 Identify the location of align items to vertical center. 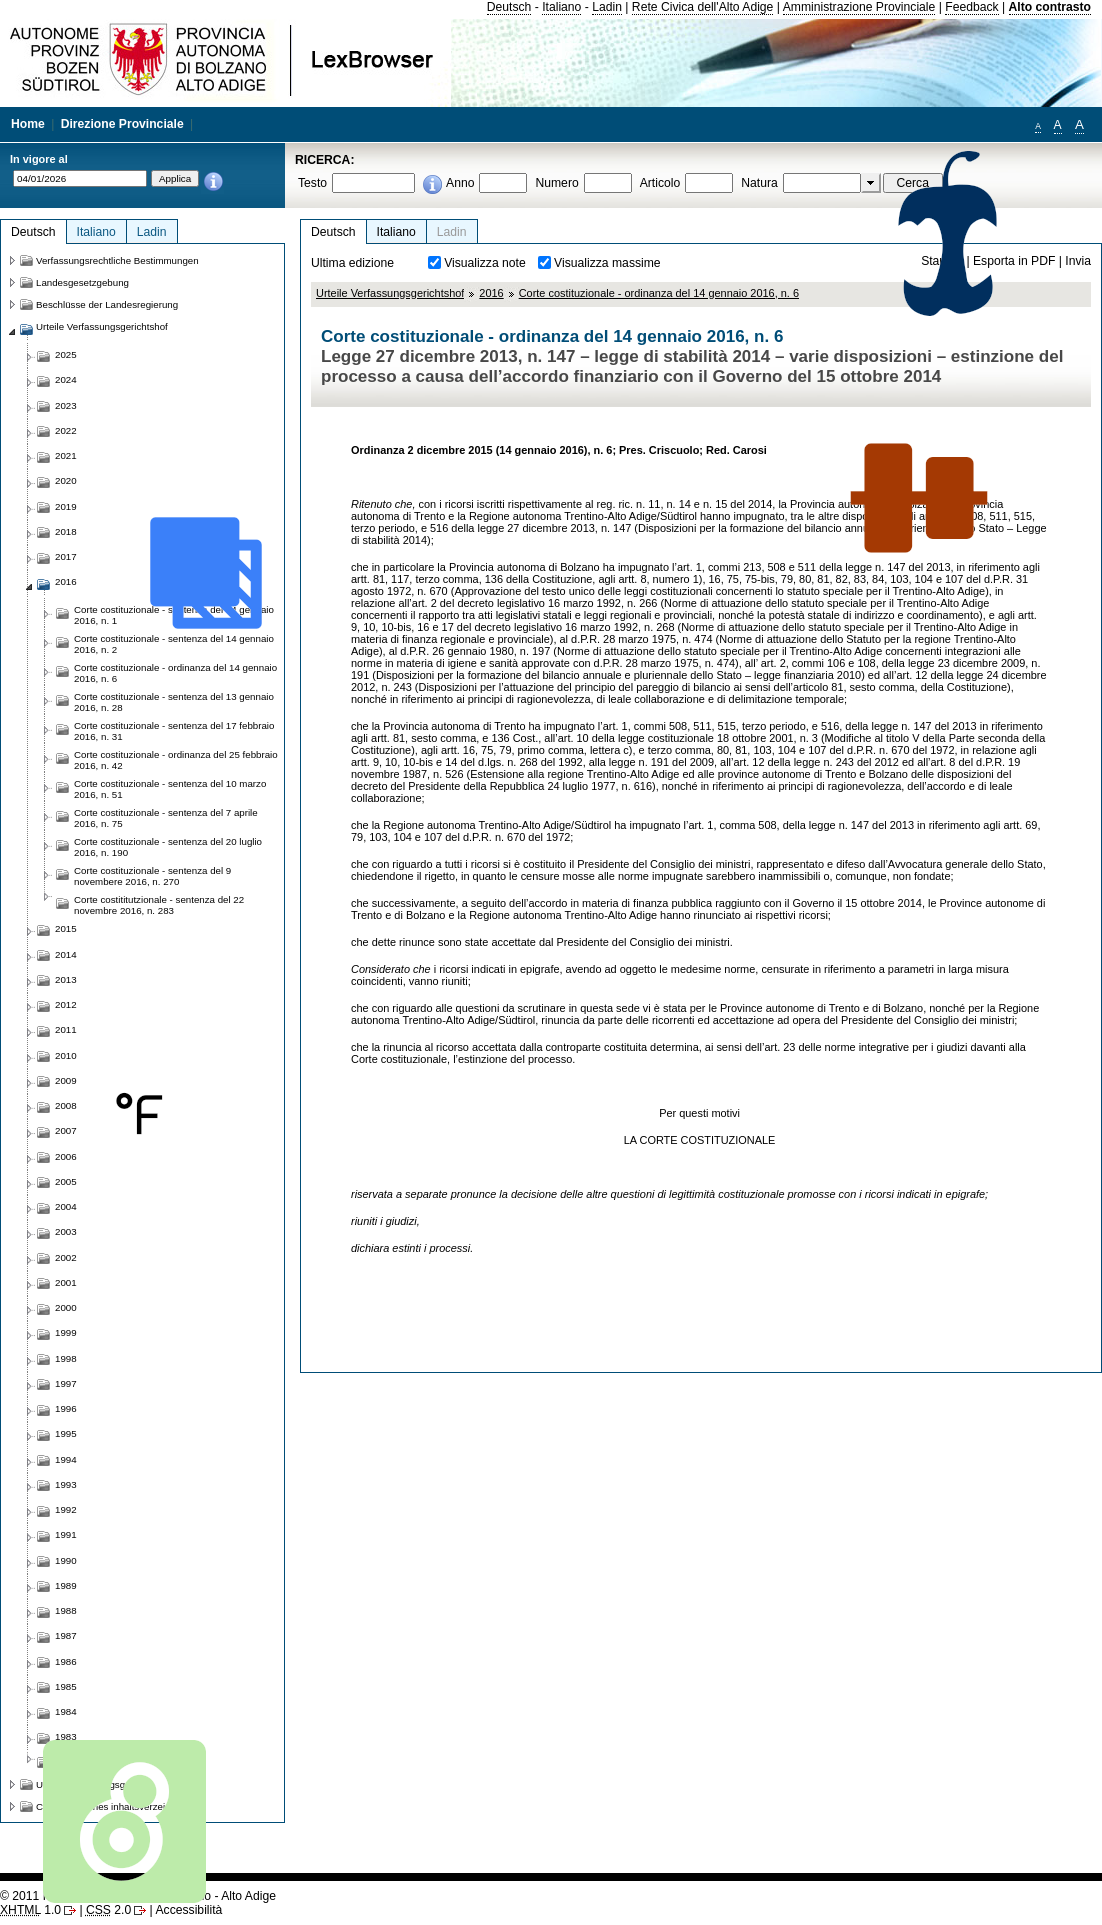
(919, 498).